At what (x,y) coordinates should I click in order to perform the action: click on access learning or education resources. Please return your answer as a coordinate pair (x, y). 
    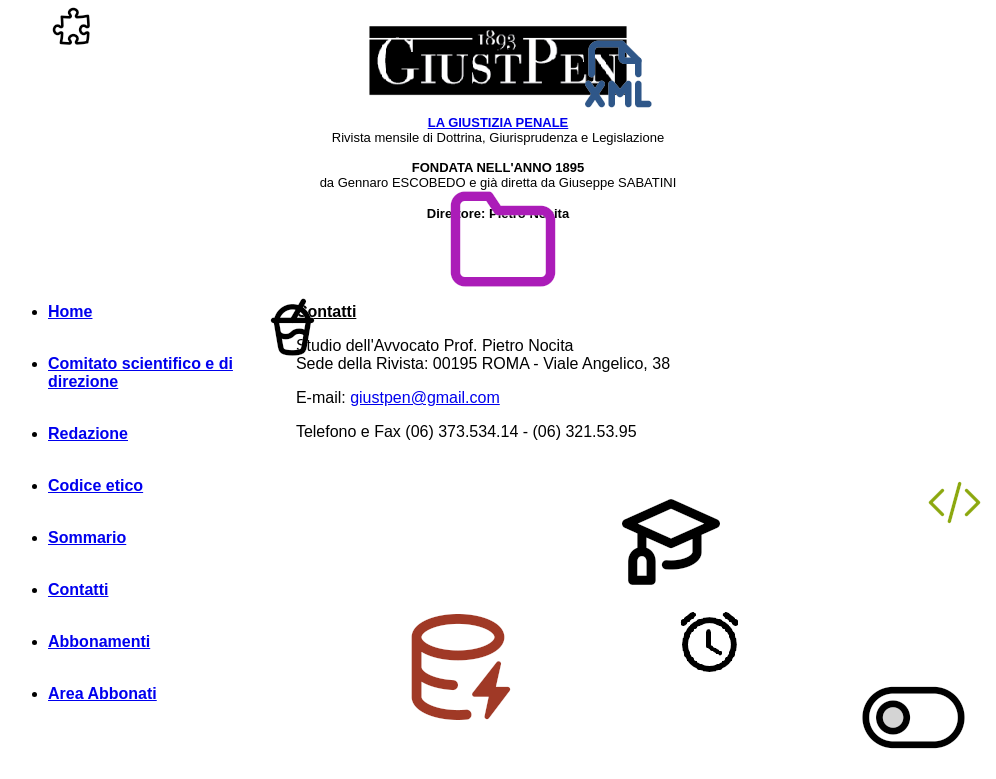
    Looking at the image, I should click on (671, 542).